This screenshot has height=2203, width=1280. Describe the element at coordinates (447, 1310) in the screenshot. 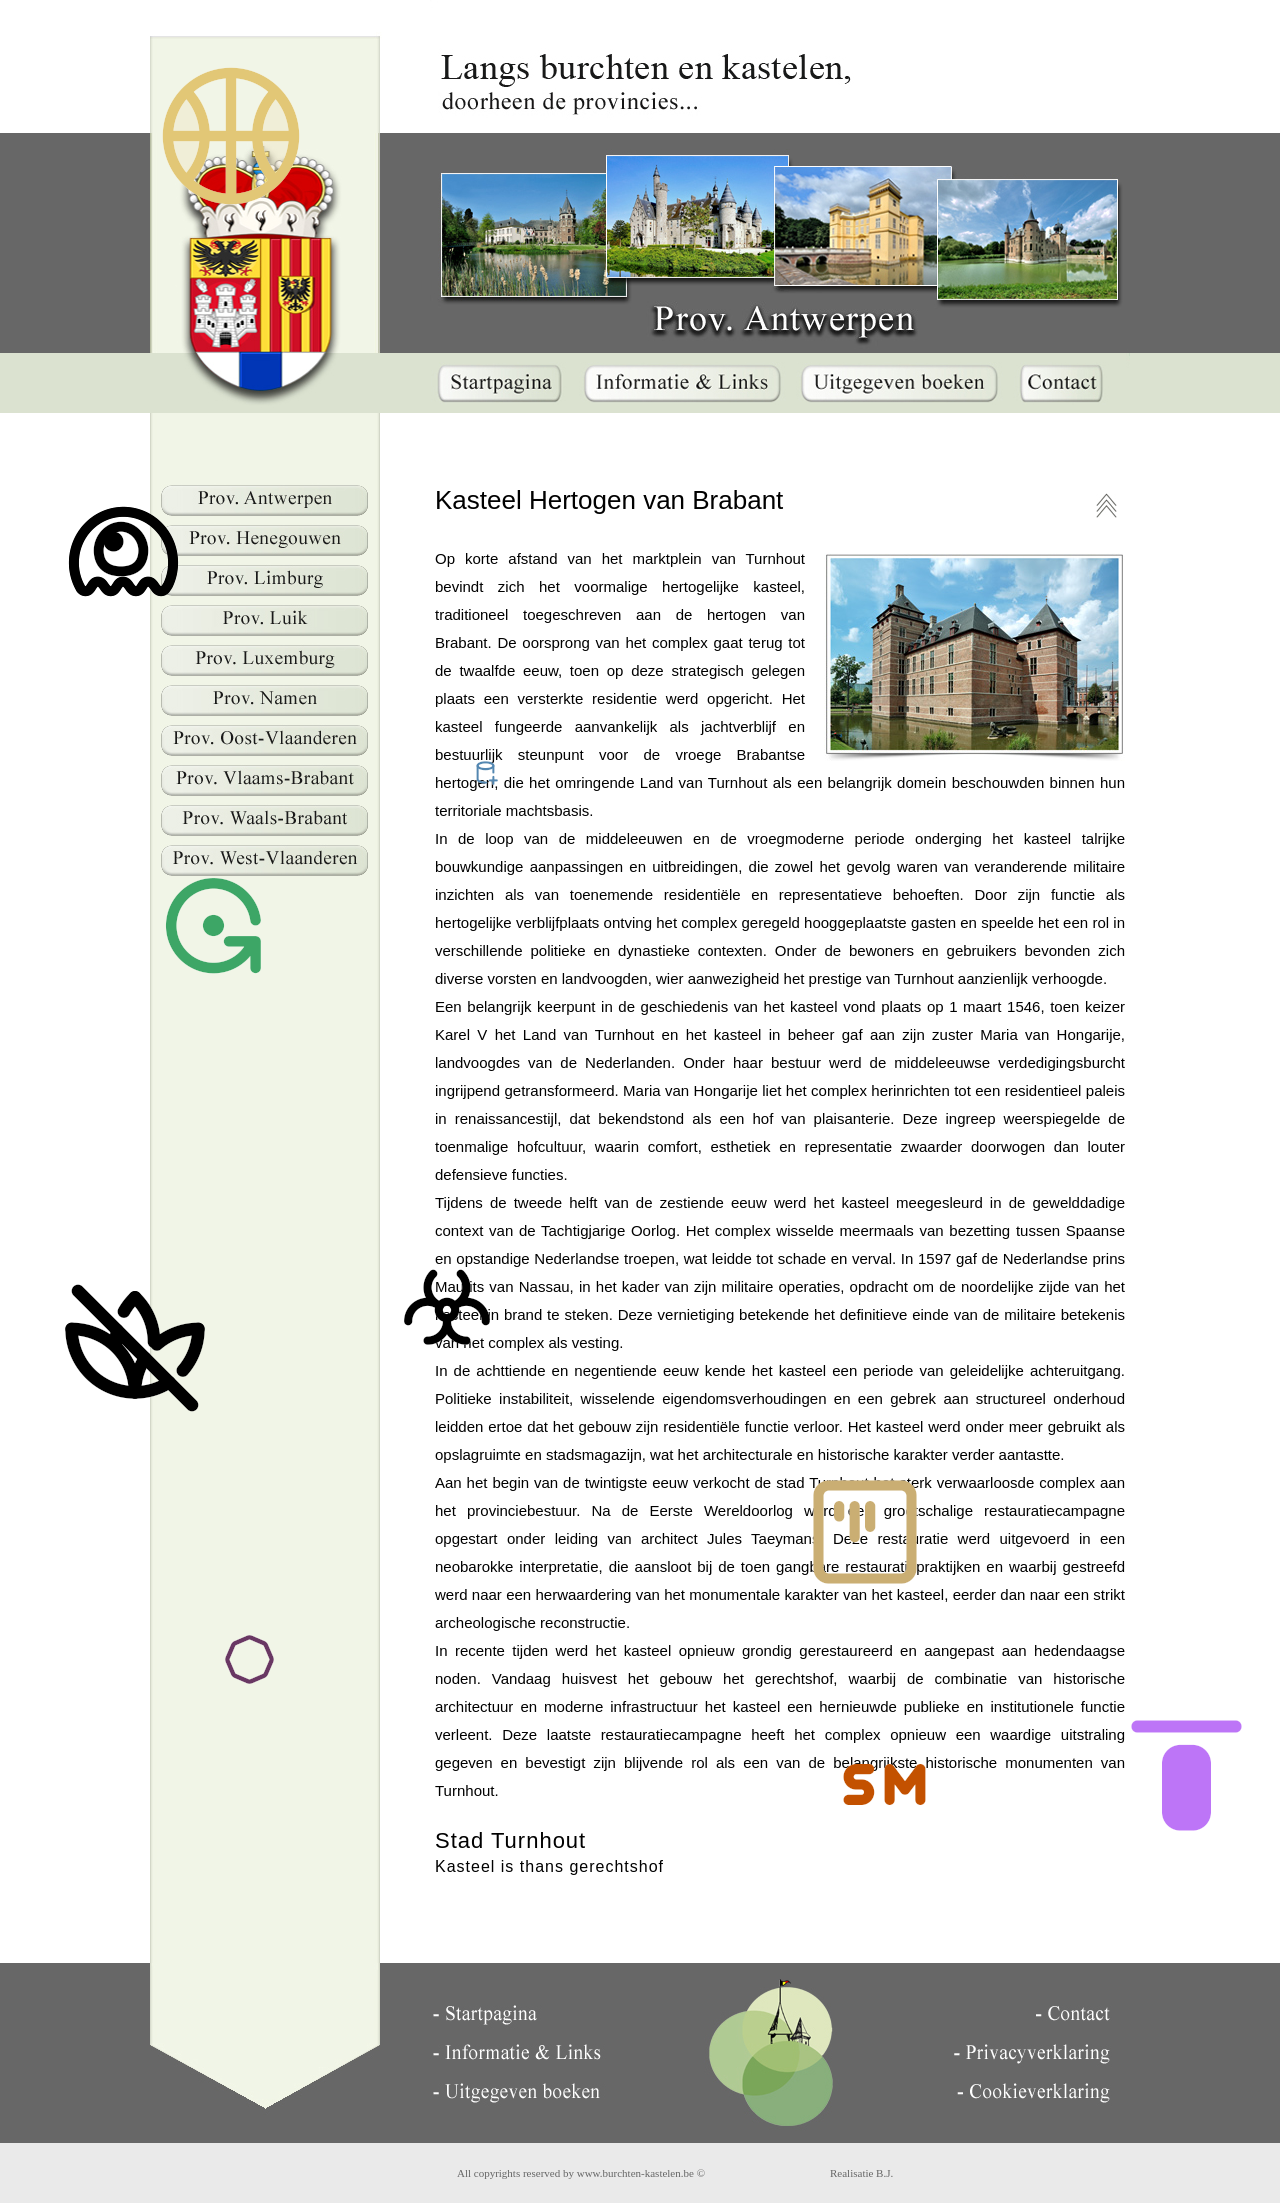

I see `indicates hazardous or dangerous content` at that location.